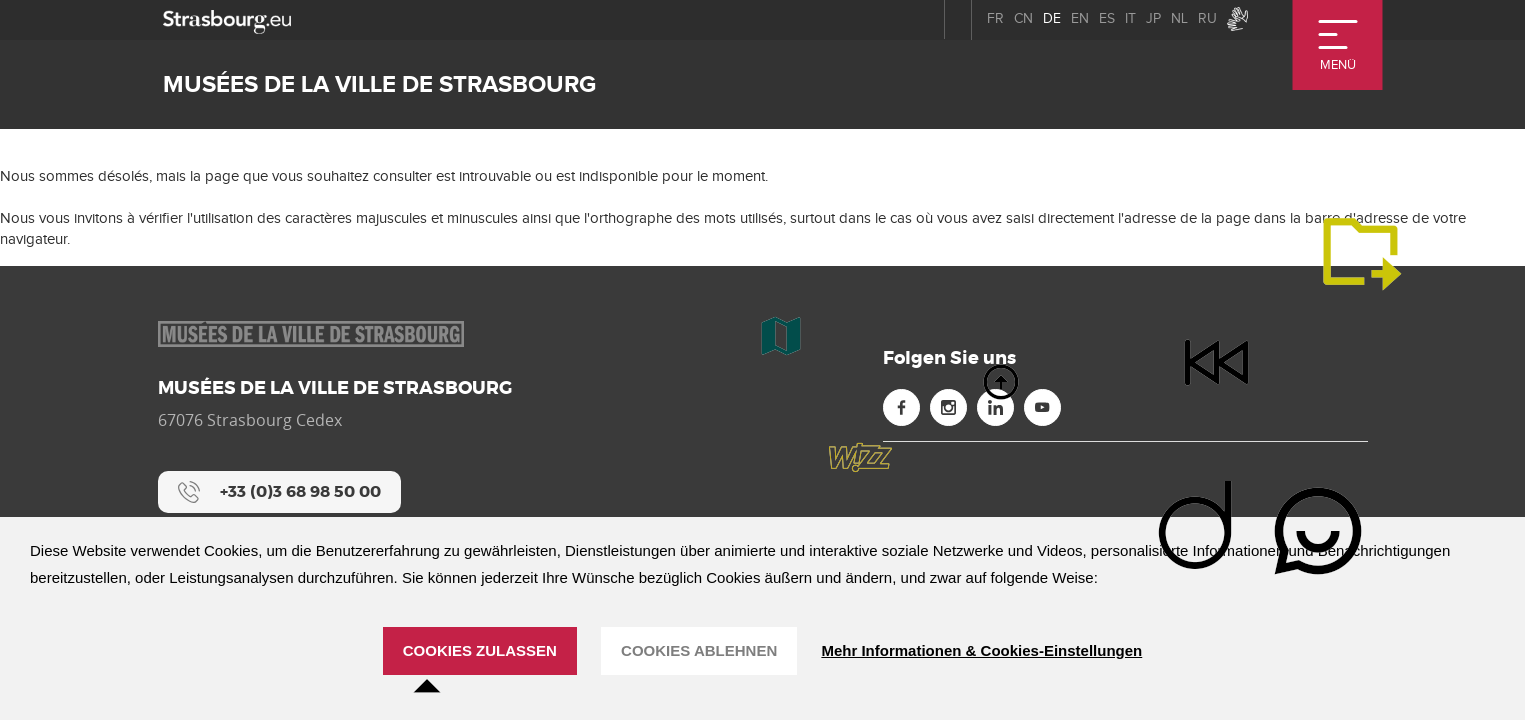 The width and height of the screenshot is (1525, 720). What do you see at coordinates (1360, 251) in the screenshot?
I see `share a folder with others` at bounding box center [1360, 251].